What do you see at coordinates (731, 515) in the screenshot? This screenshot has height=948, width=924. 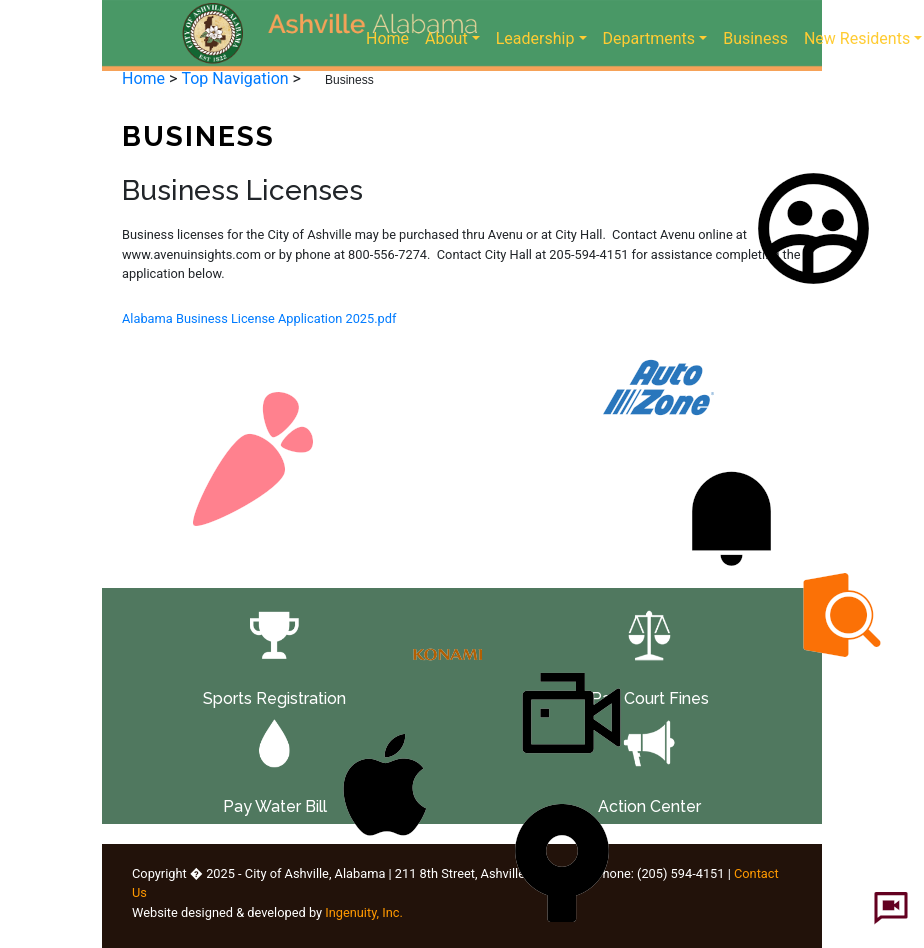 I see `view notifications` at bounding box center [731, 515].